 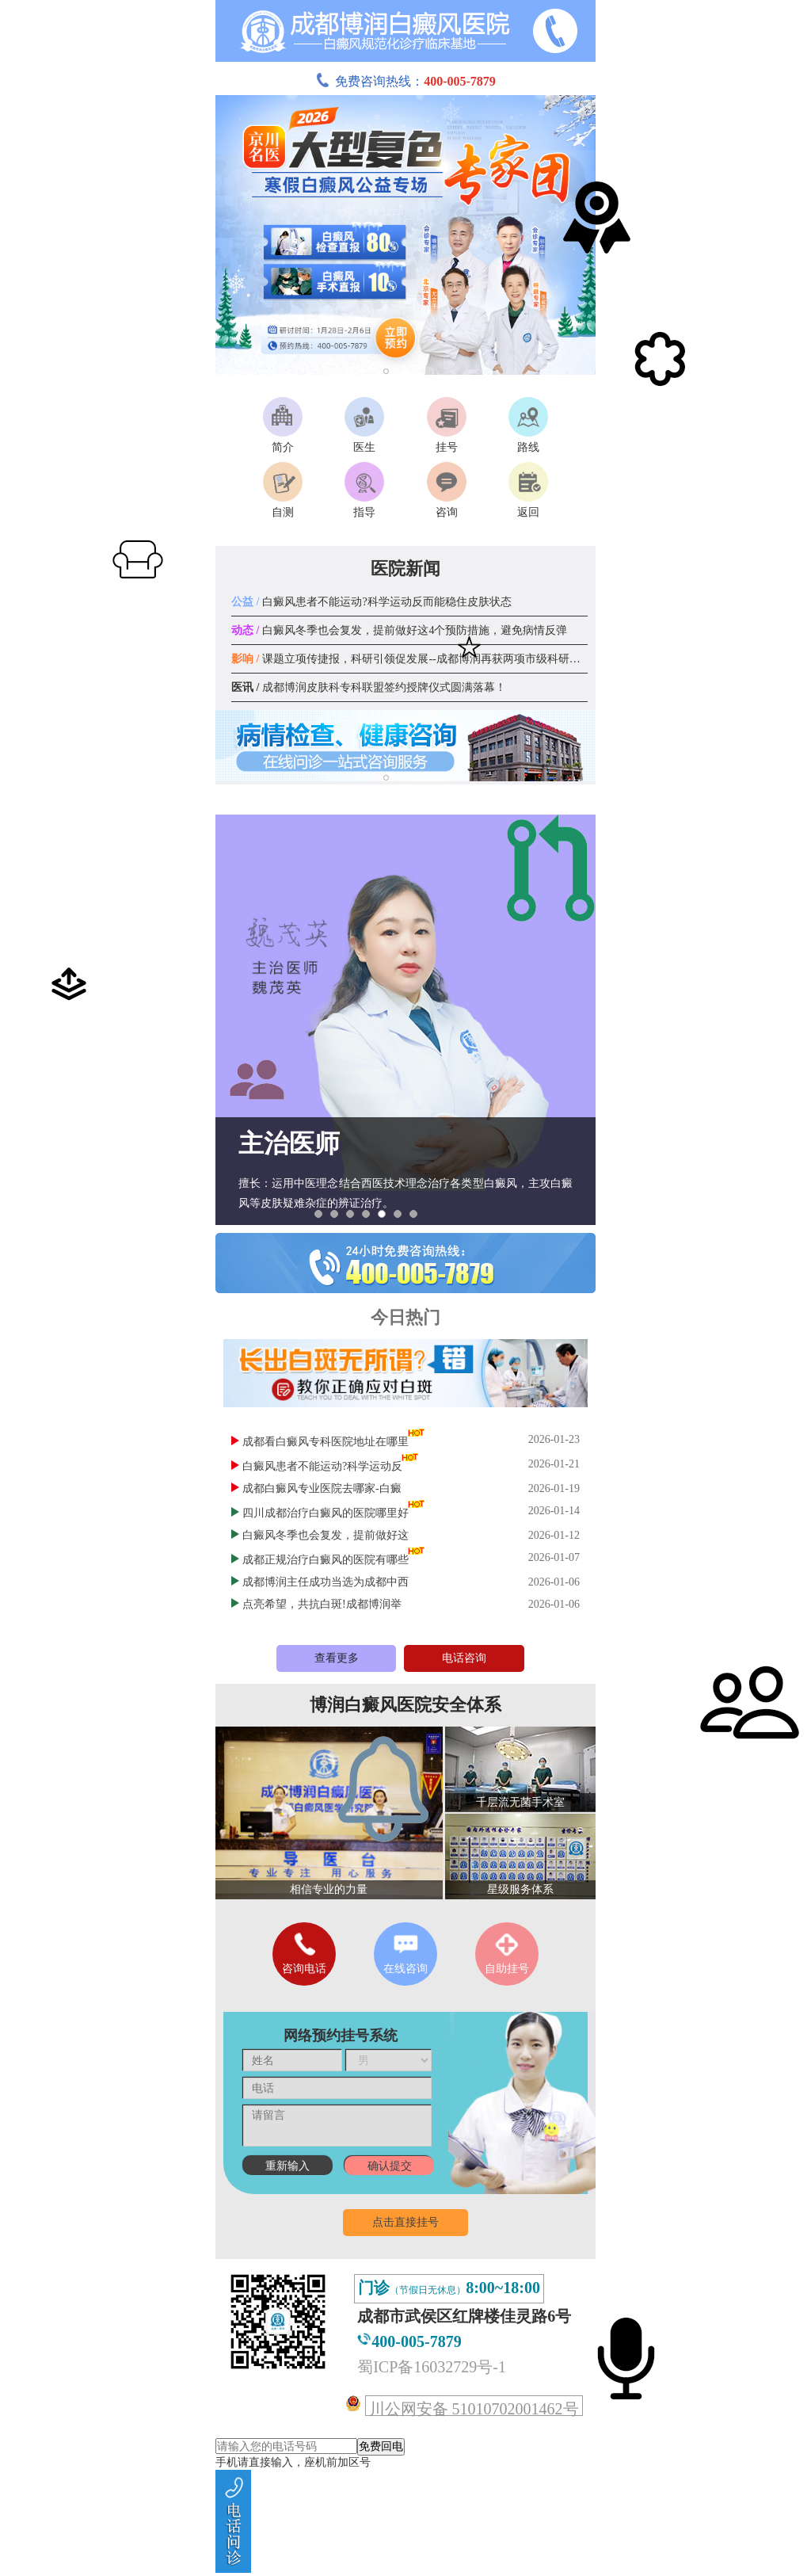 I want to click on pop item from stack, so click(x=69, y=985).